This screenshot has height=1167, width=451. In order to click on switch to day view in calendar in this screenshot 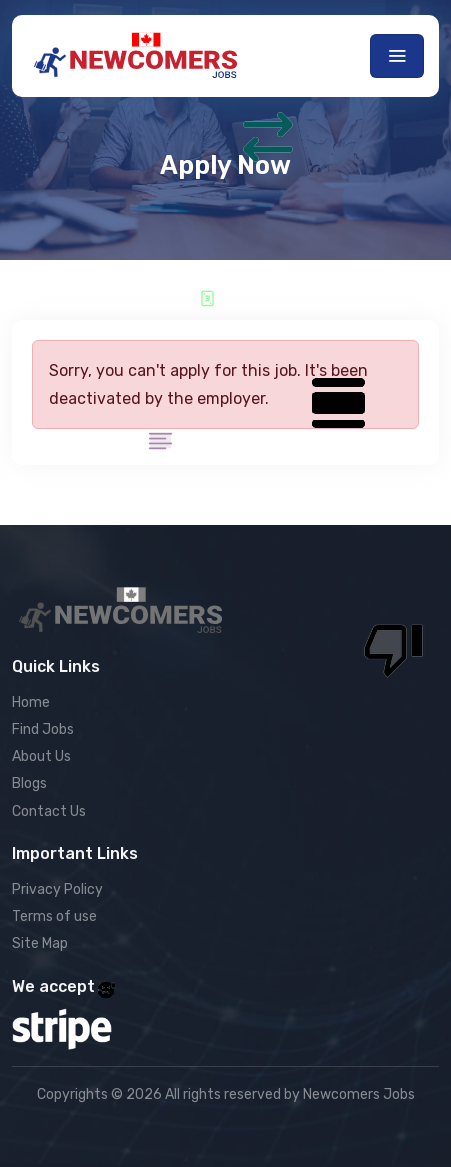, I will do `click(340, 403)`.